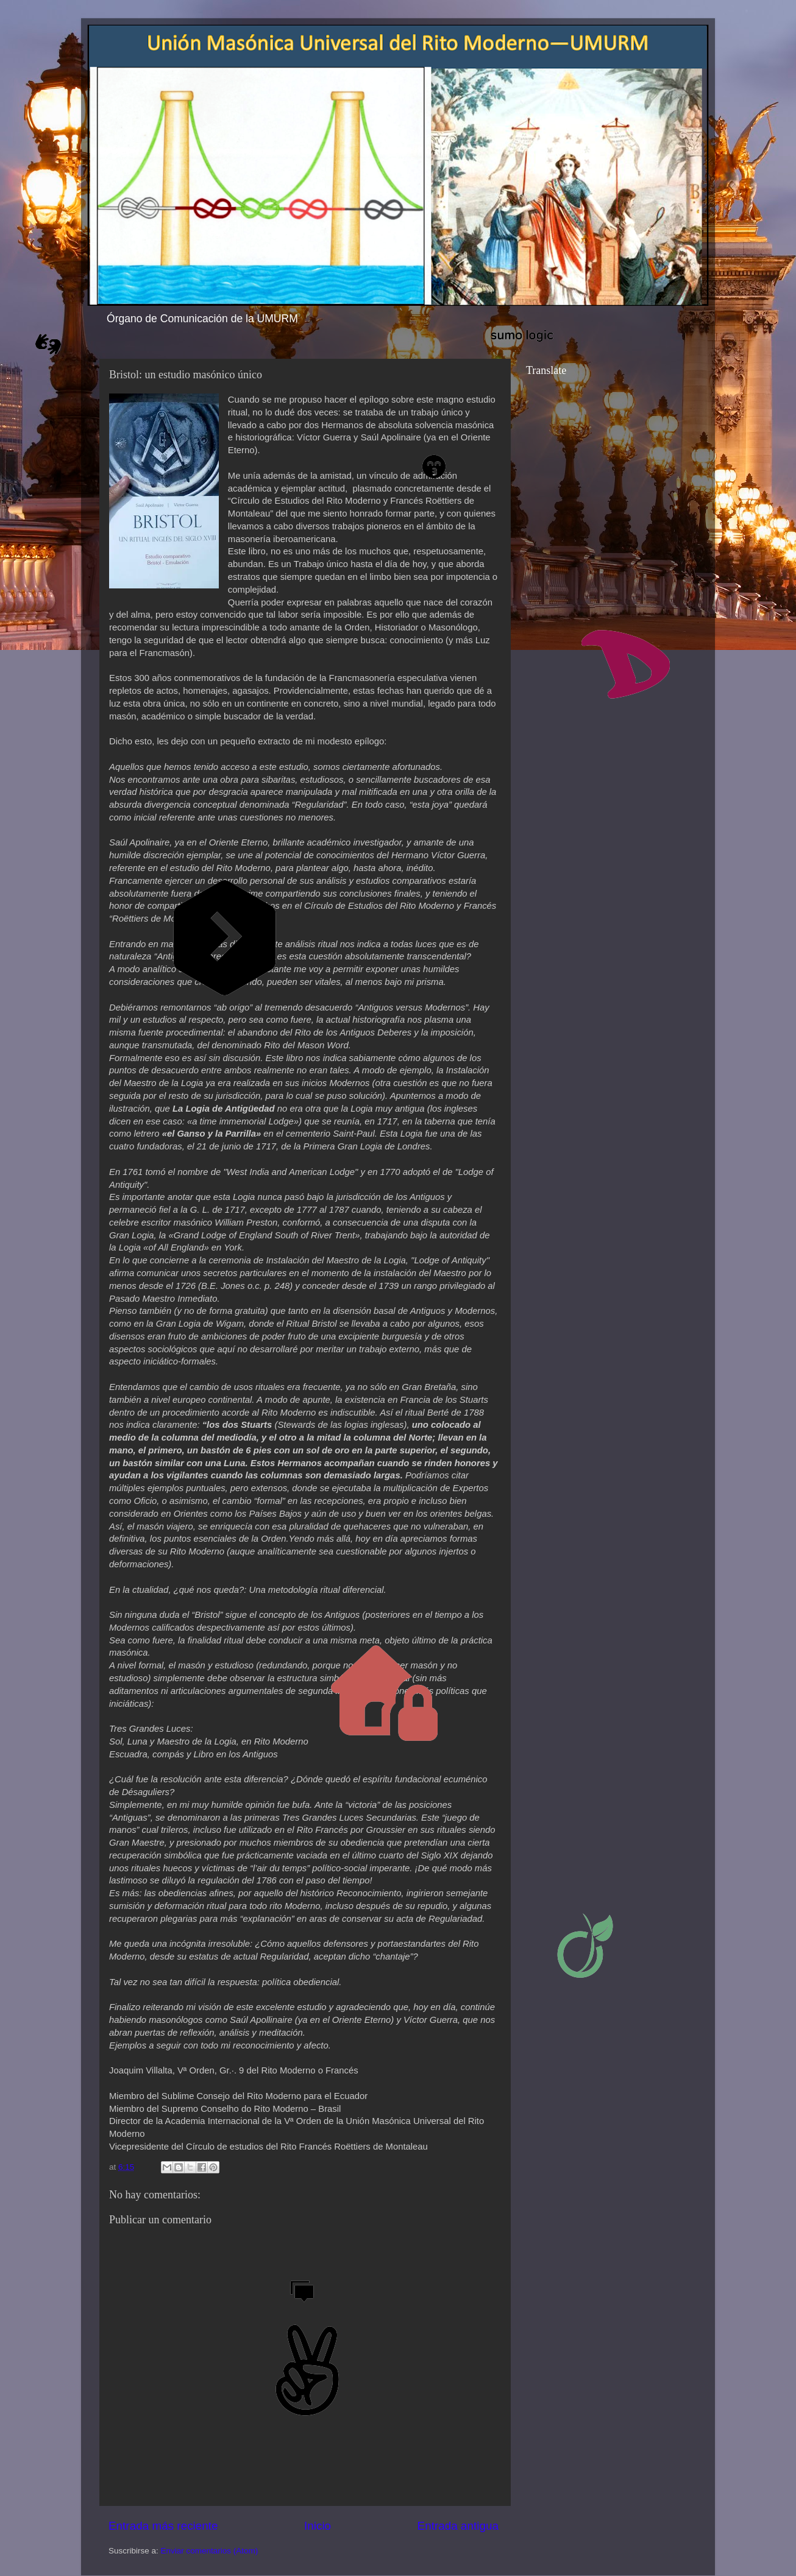 The width and height of the screenshot is (796, 2576). What do you see at coordinates (307, 2370) in the screenshot?
I see `visit angellist profile or website` at bounding box center [307, 2370].